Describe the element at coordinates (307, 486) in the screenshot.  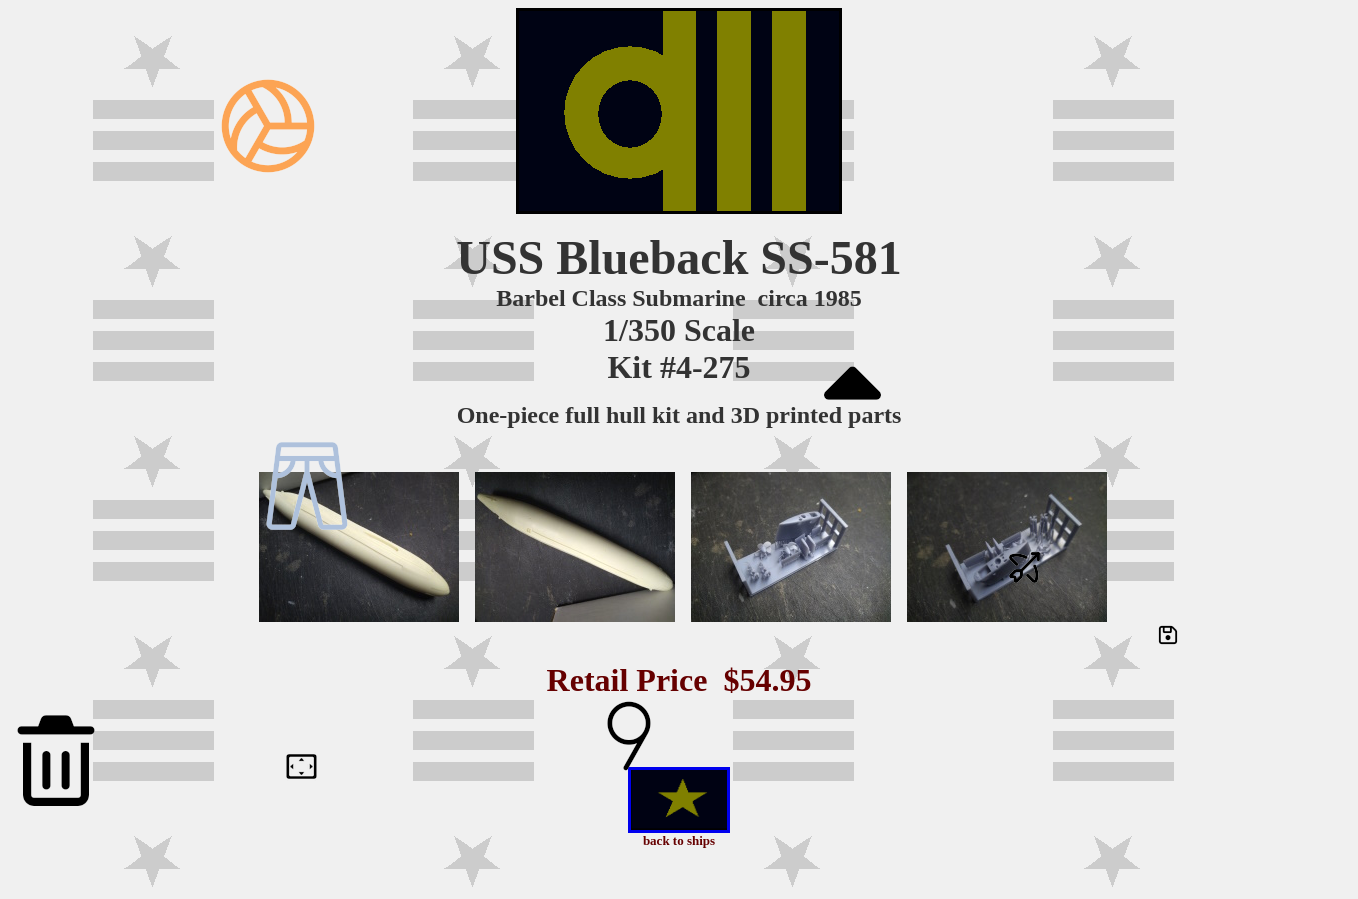
I see `browse pants or bottoms category` at that location.